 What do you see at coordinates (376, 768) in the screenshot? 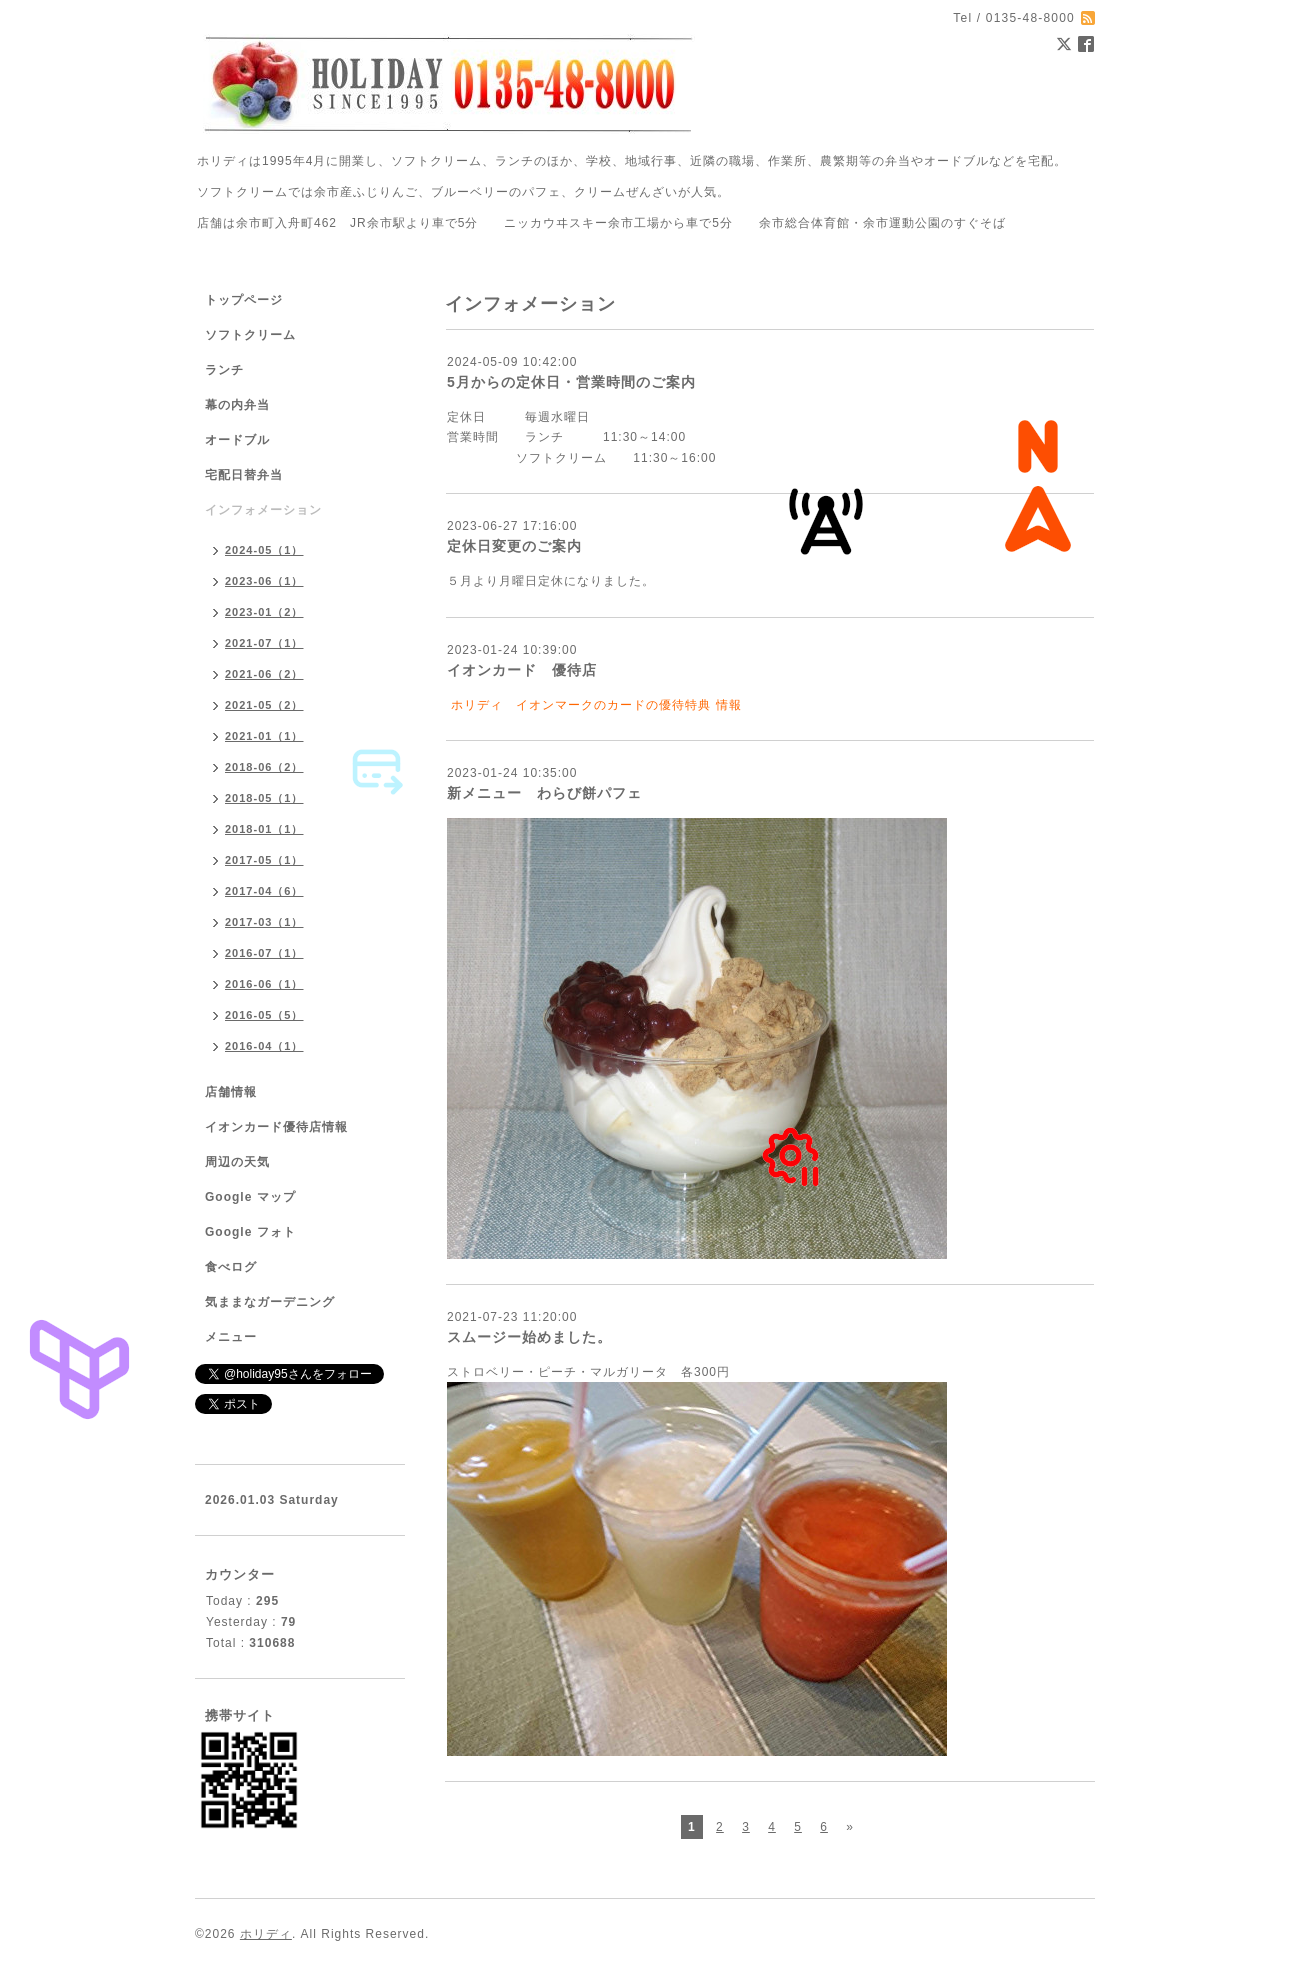
I see `make a payment with saved card` at bounding box center [376, 768].